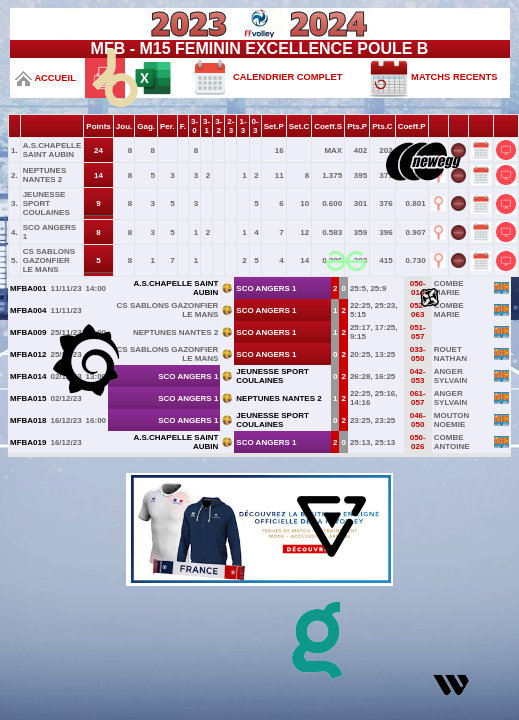  I want to click on western union logo, so click(451, 685).